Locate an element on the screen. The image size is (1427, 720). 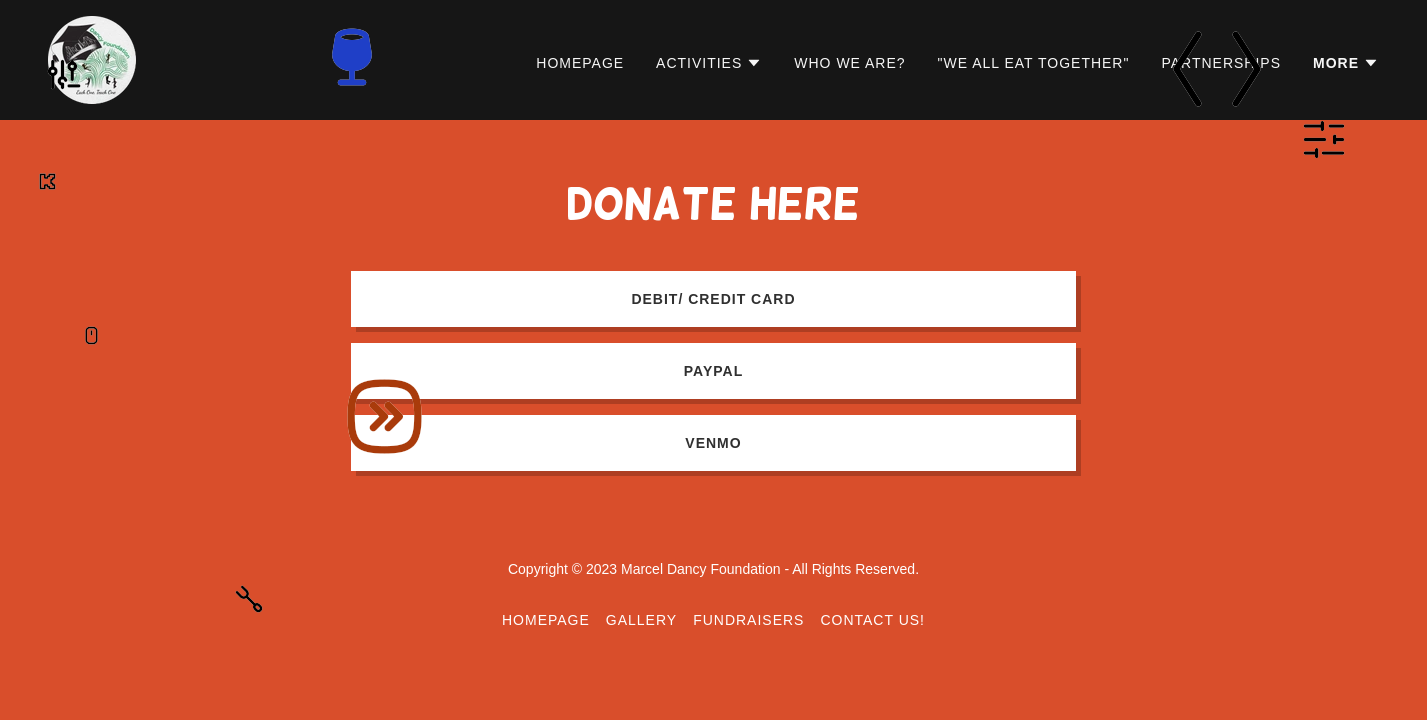
view or edit source code is located at coordinates (1217, 69).